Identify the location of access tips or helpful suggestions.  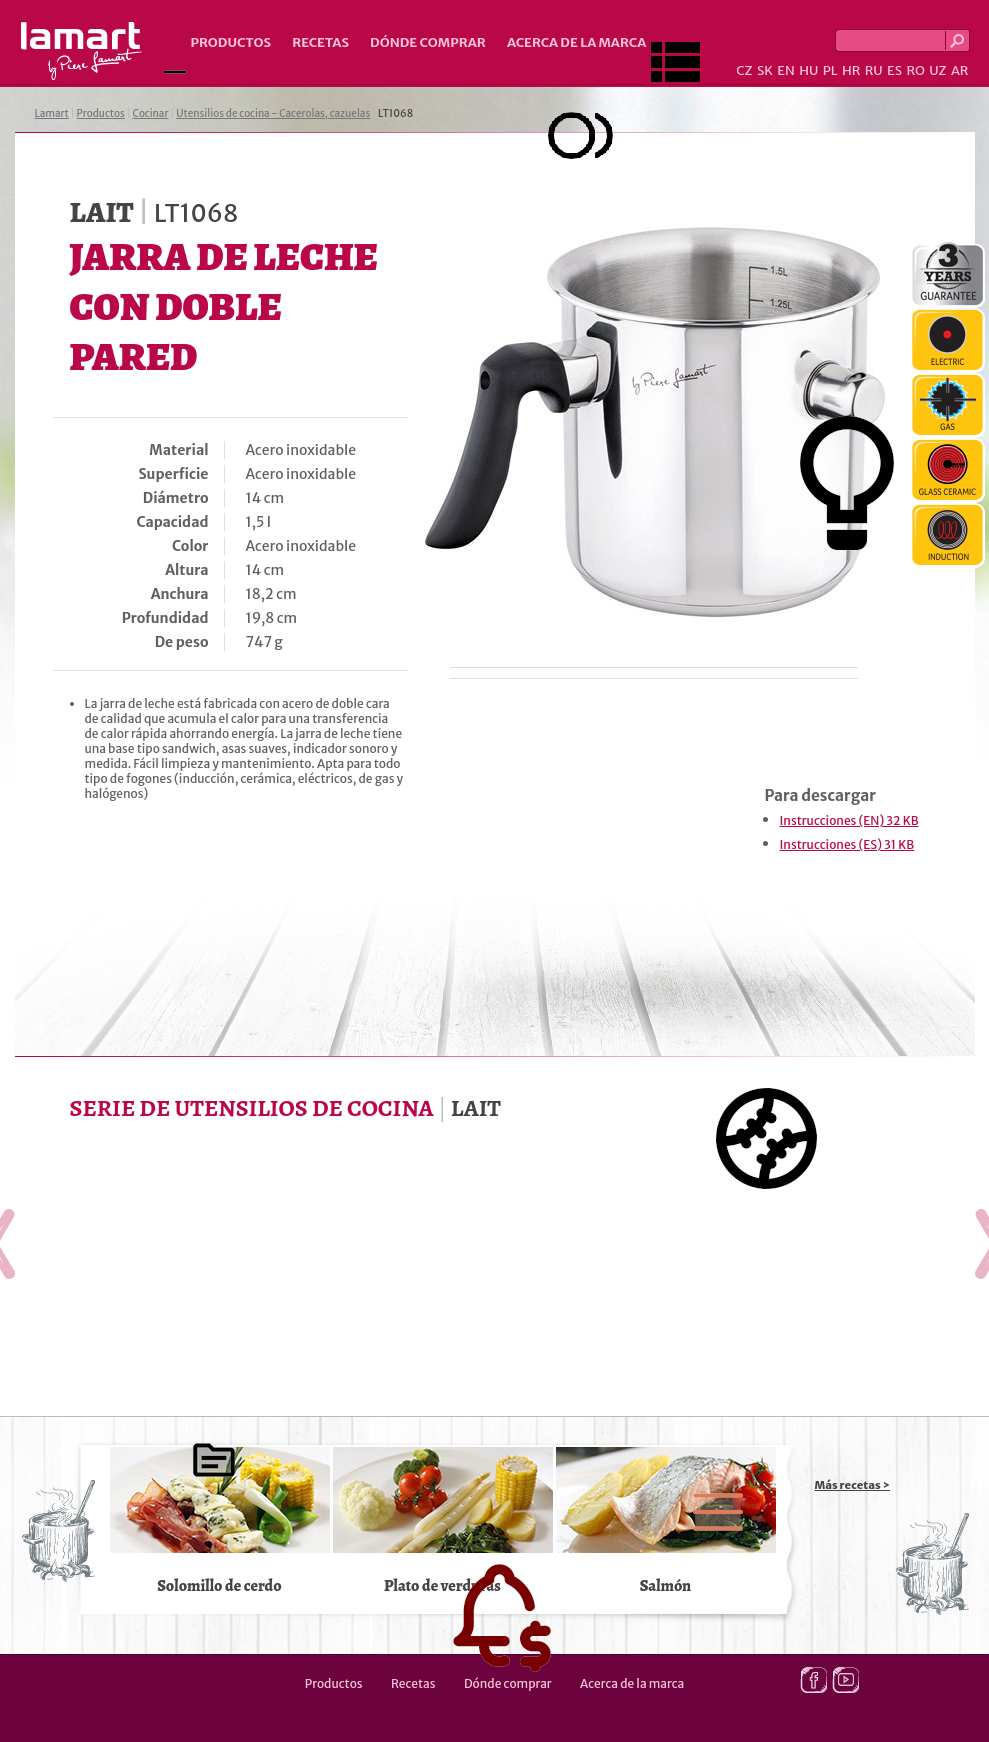
(847, 483).